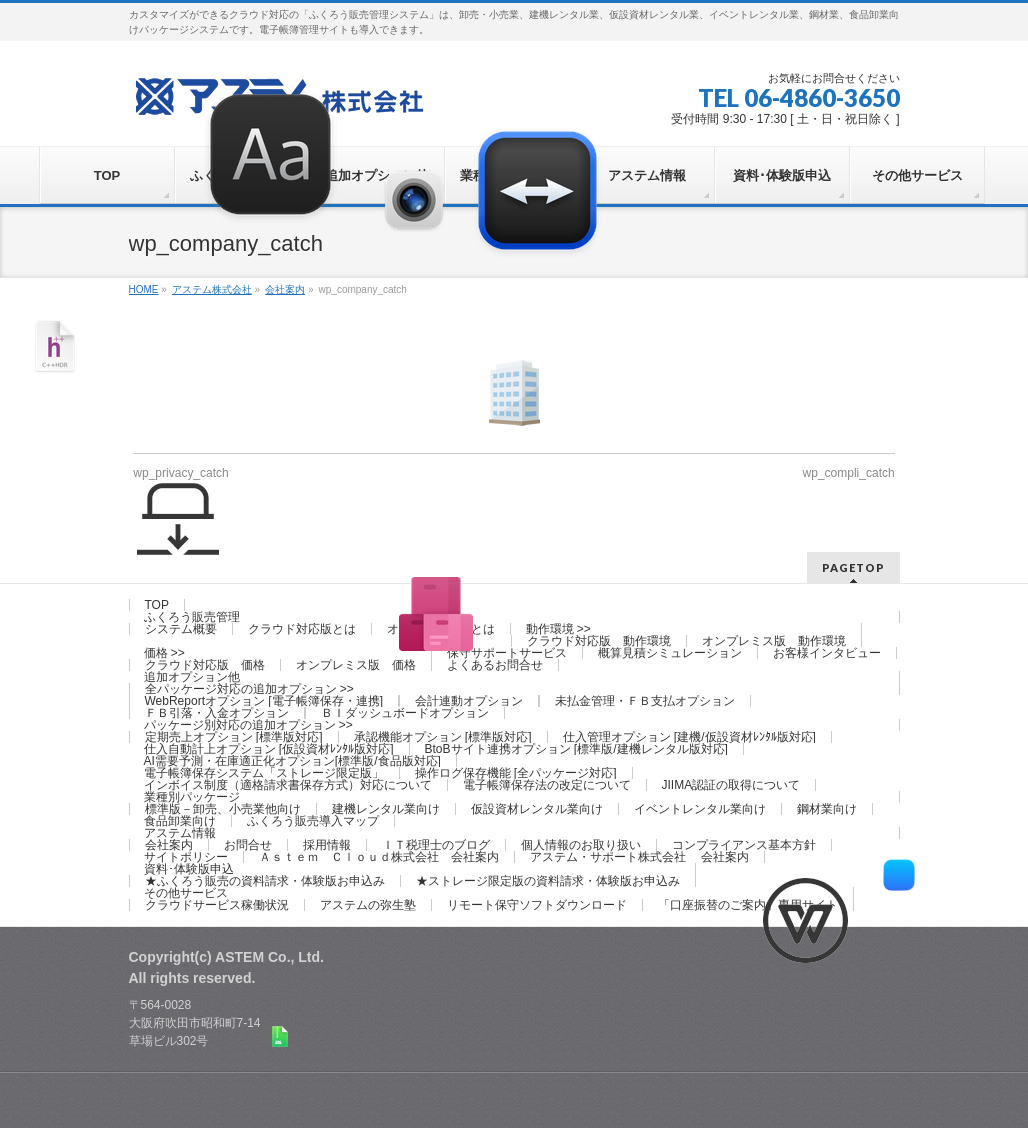 The width and height of the screenshot is (1028, 1128). Describe the element at coordinates (414, 200) in the screenshot. I see `open camera app` at that location.